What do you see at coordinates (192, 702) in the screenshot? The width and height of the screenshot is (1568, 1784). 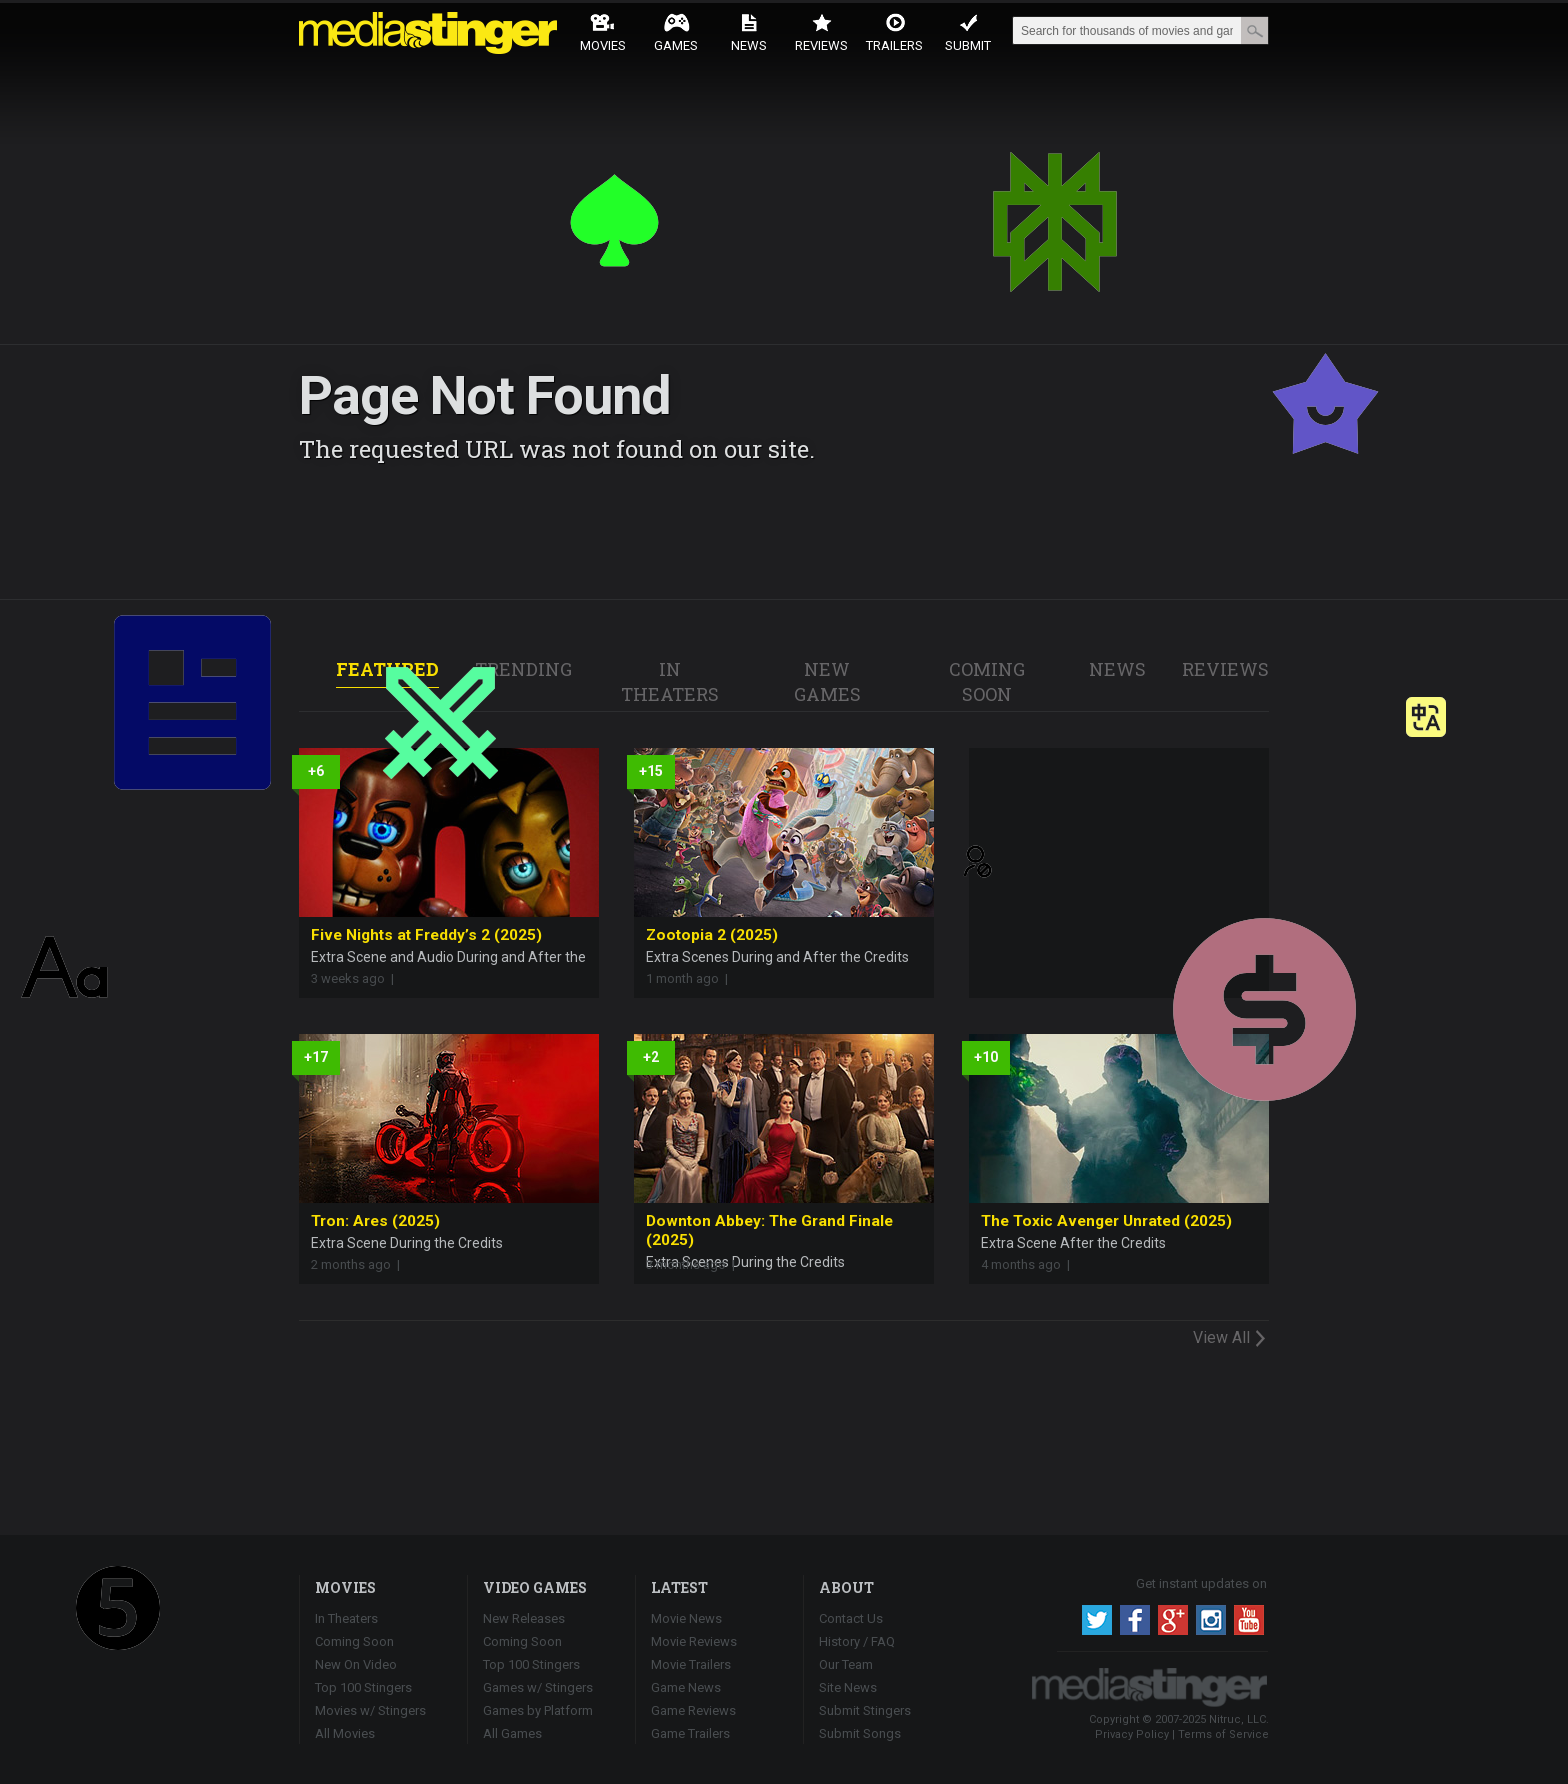 I see `view article or document` at bounding box center [192, 702].